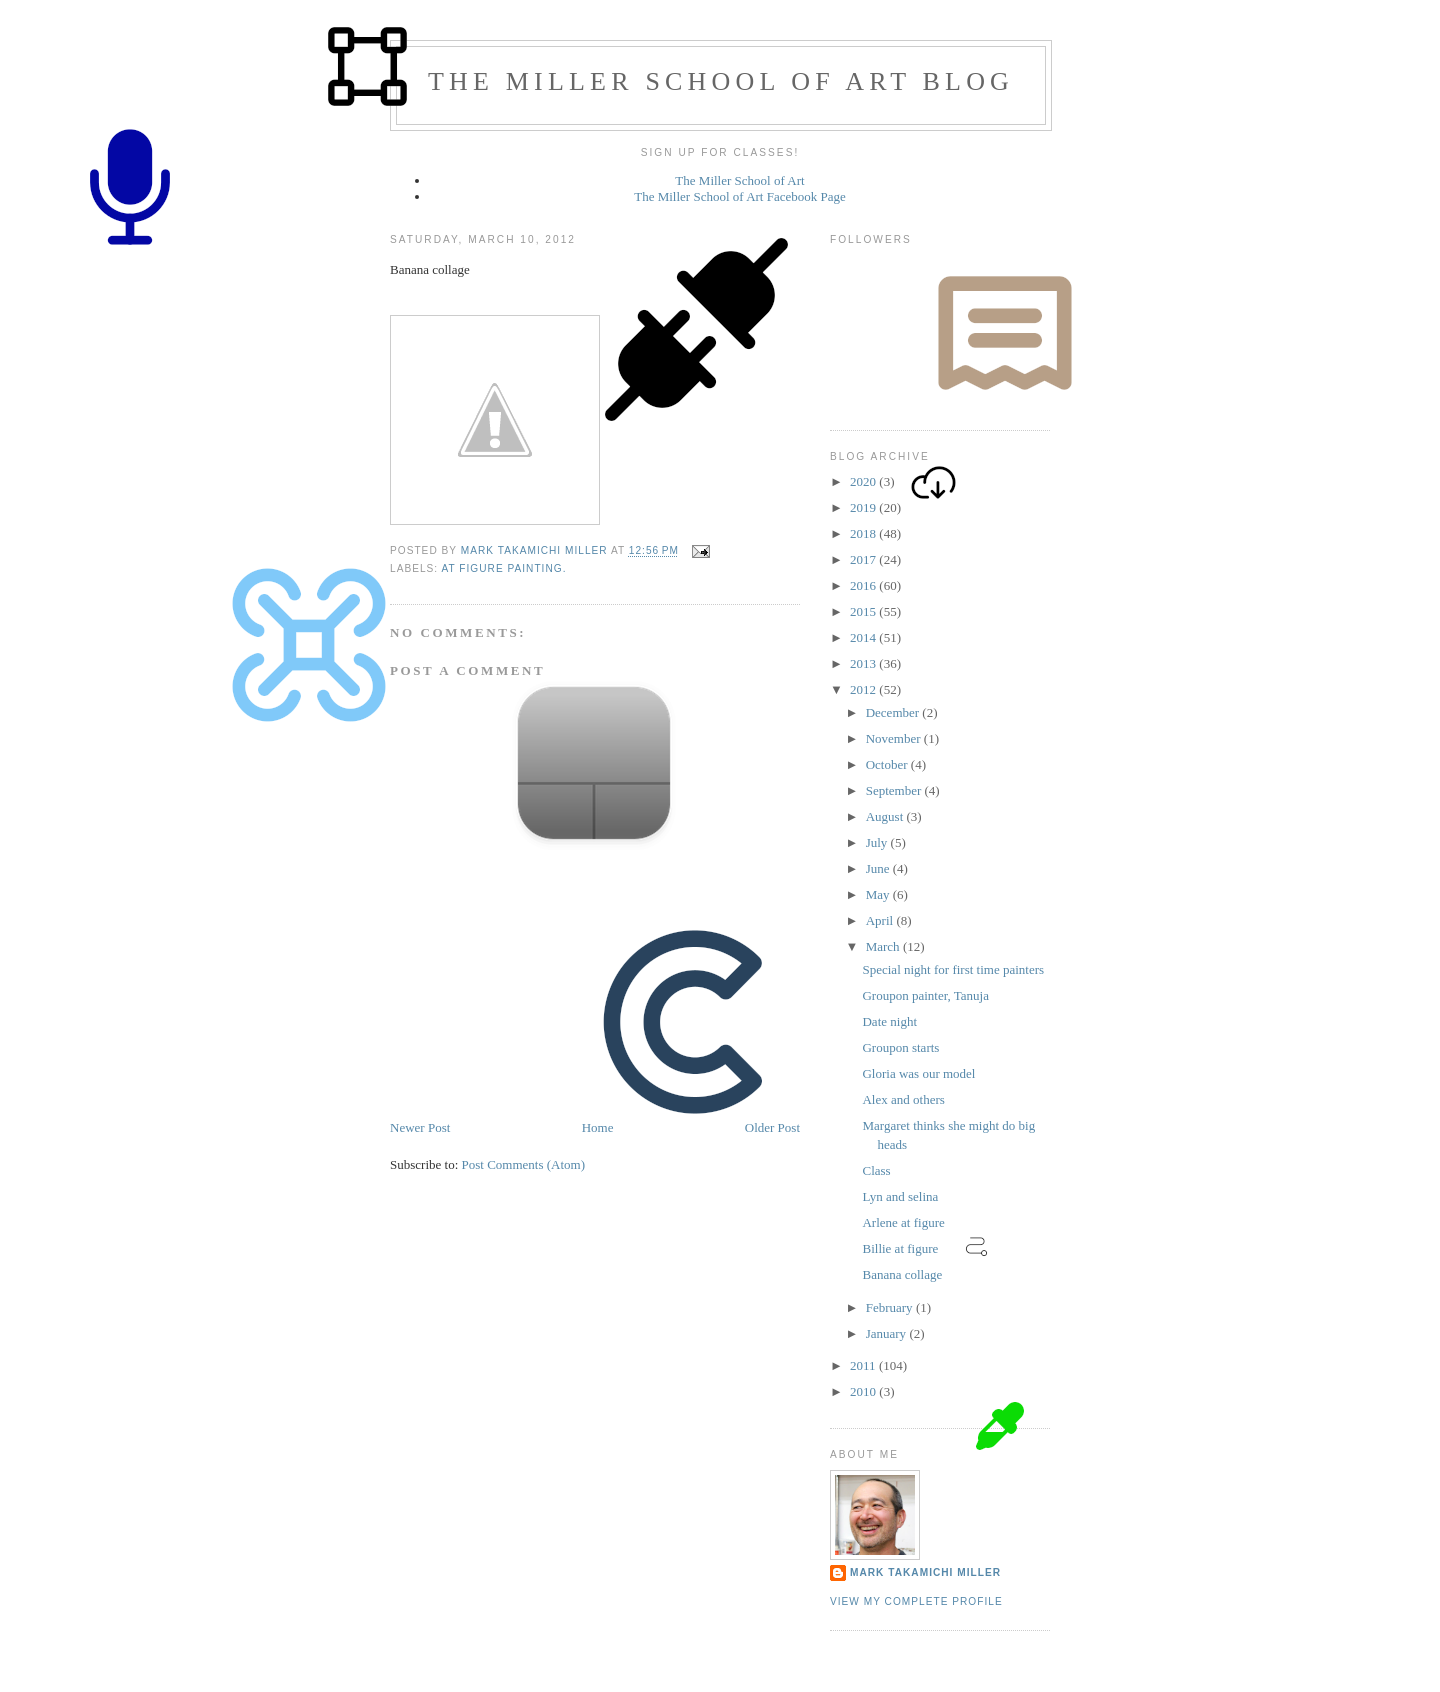  Describe the element at coordinates (687, 1022) in the screenshot. I see `link to coinbase account` at that location.